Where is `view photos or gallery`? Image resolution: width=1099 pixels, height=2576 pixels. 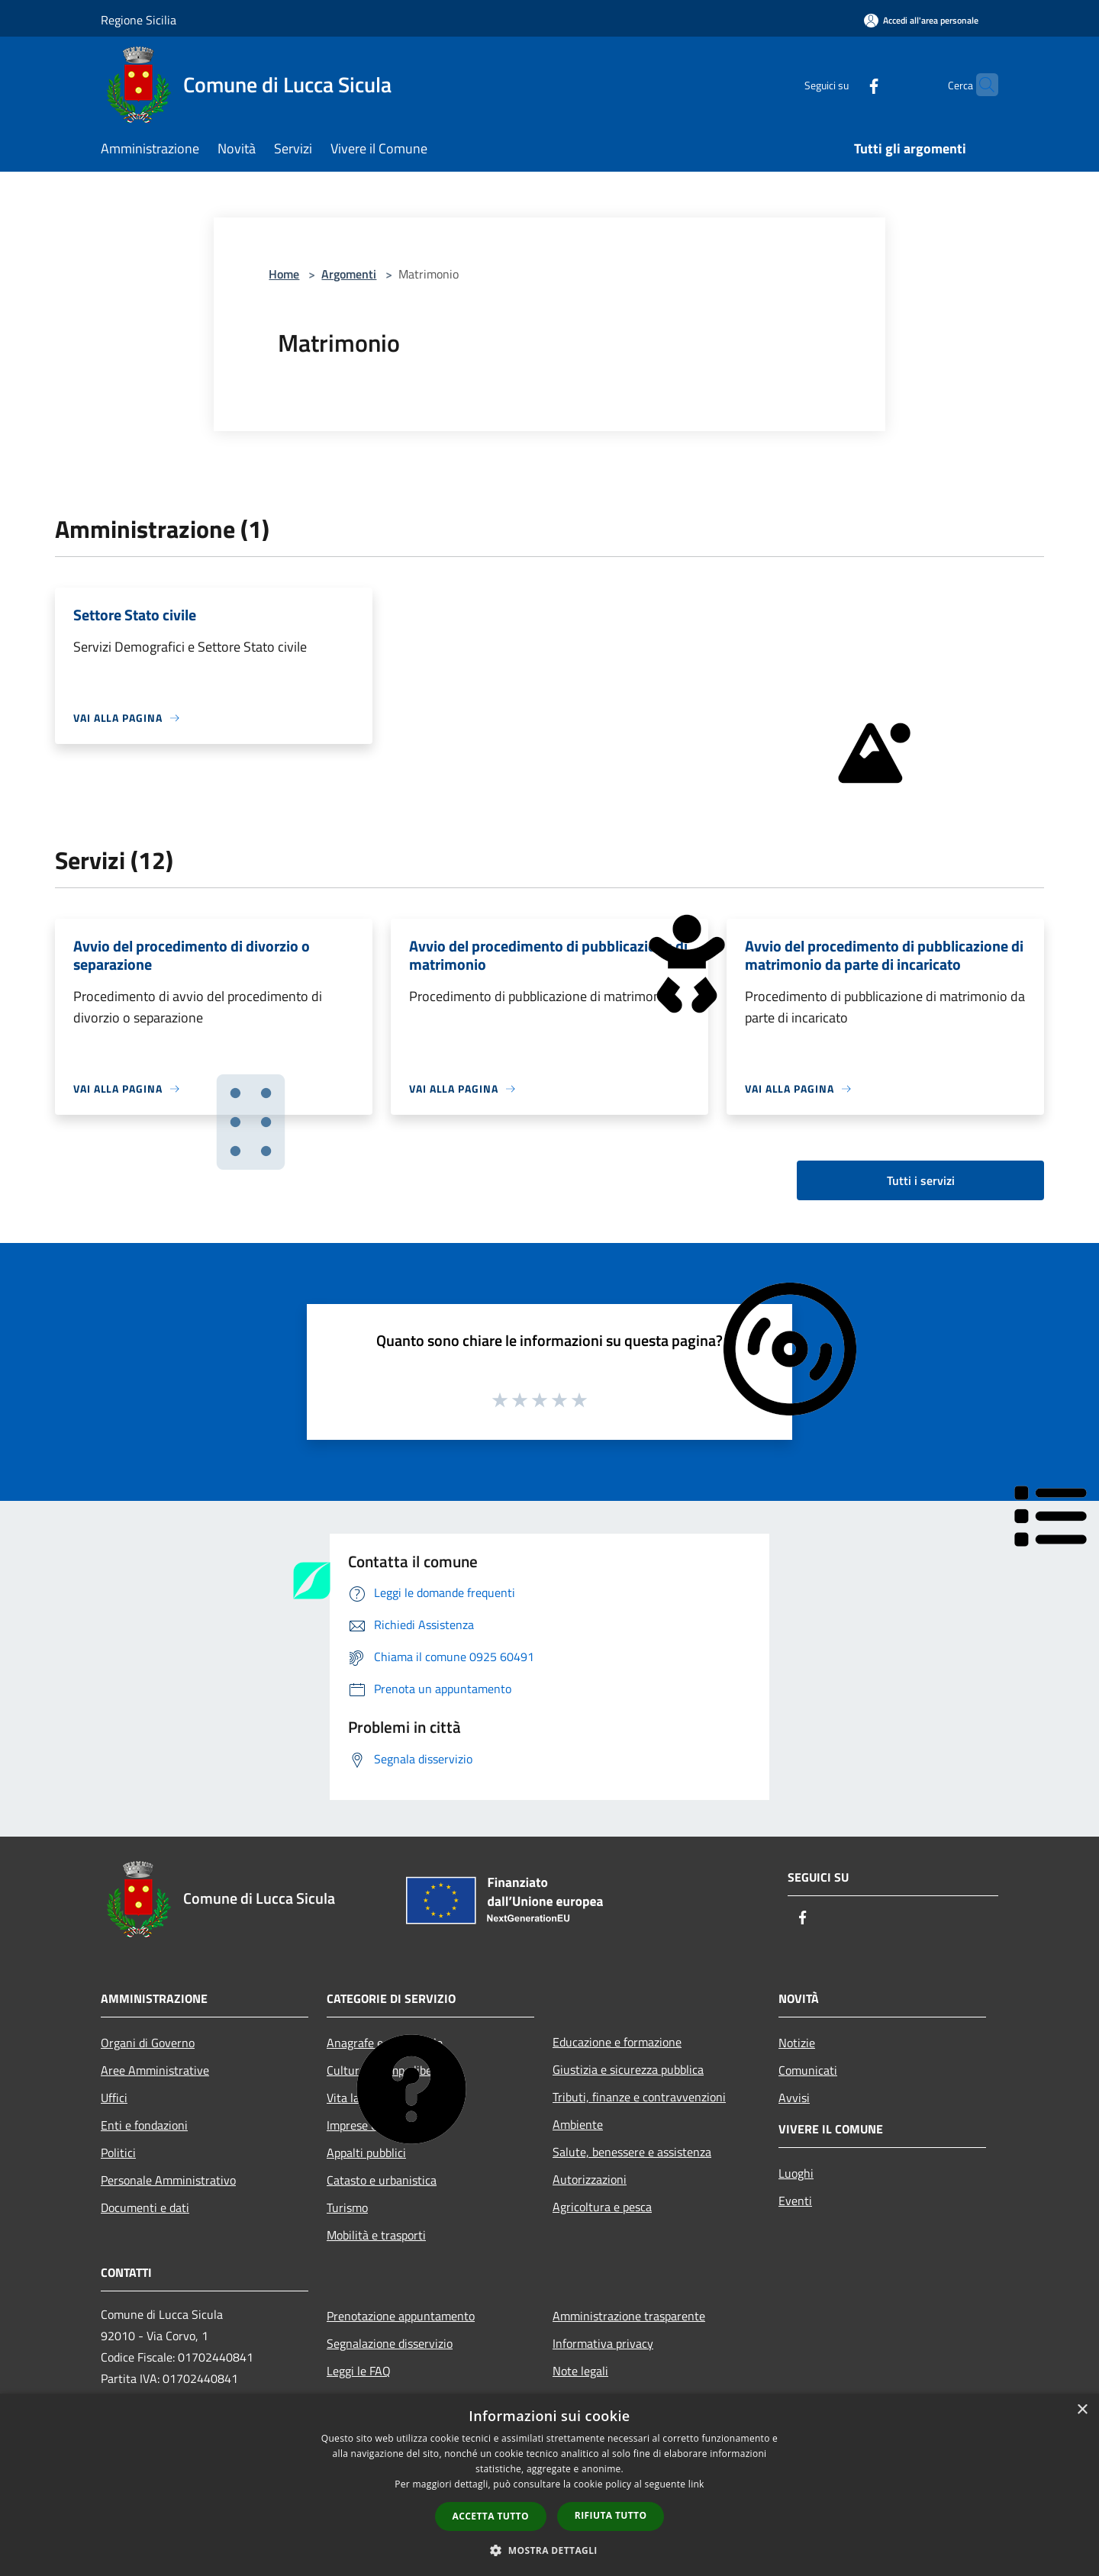 view photos or gallery is located at coordinates (874, 755).